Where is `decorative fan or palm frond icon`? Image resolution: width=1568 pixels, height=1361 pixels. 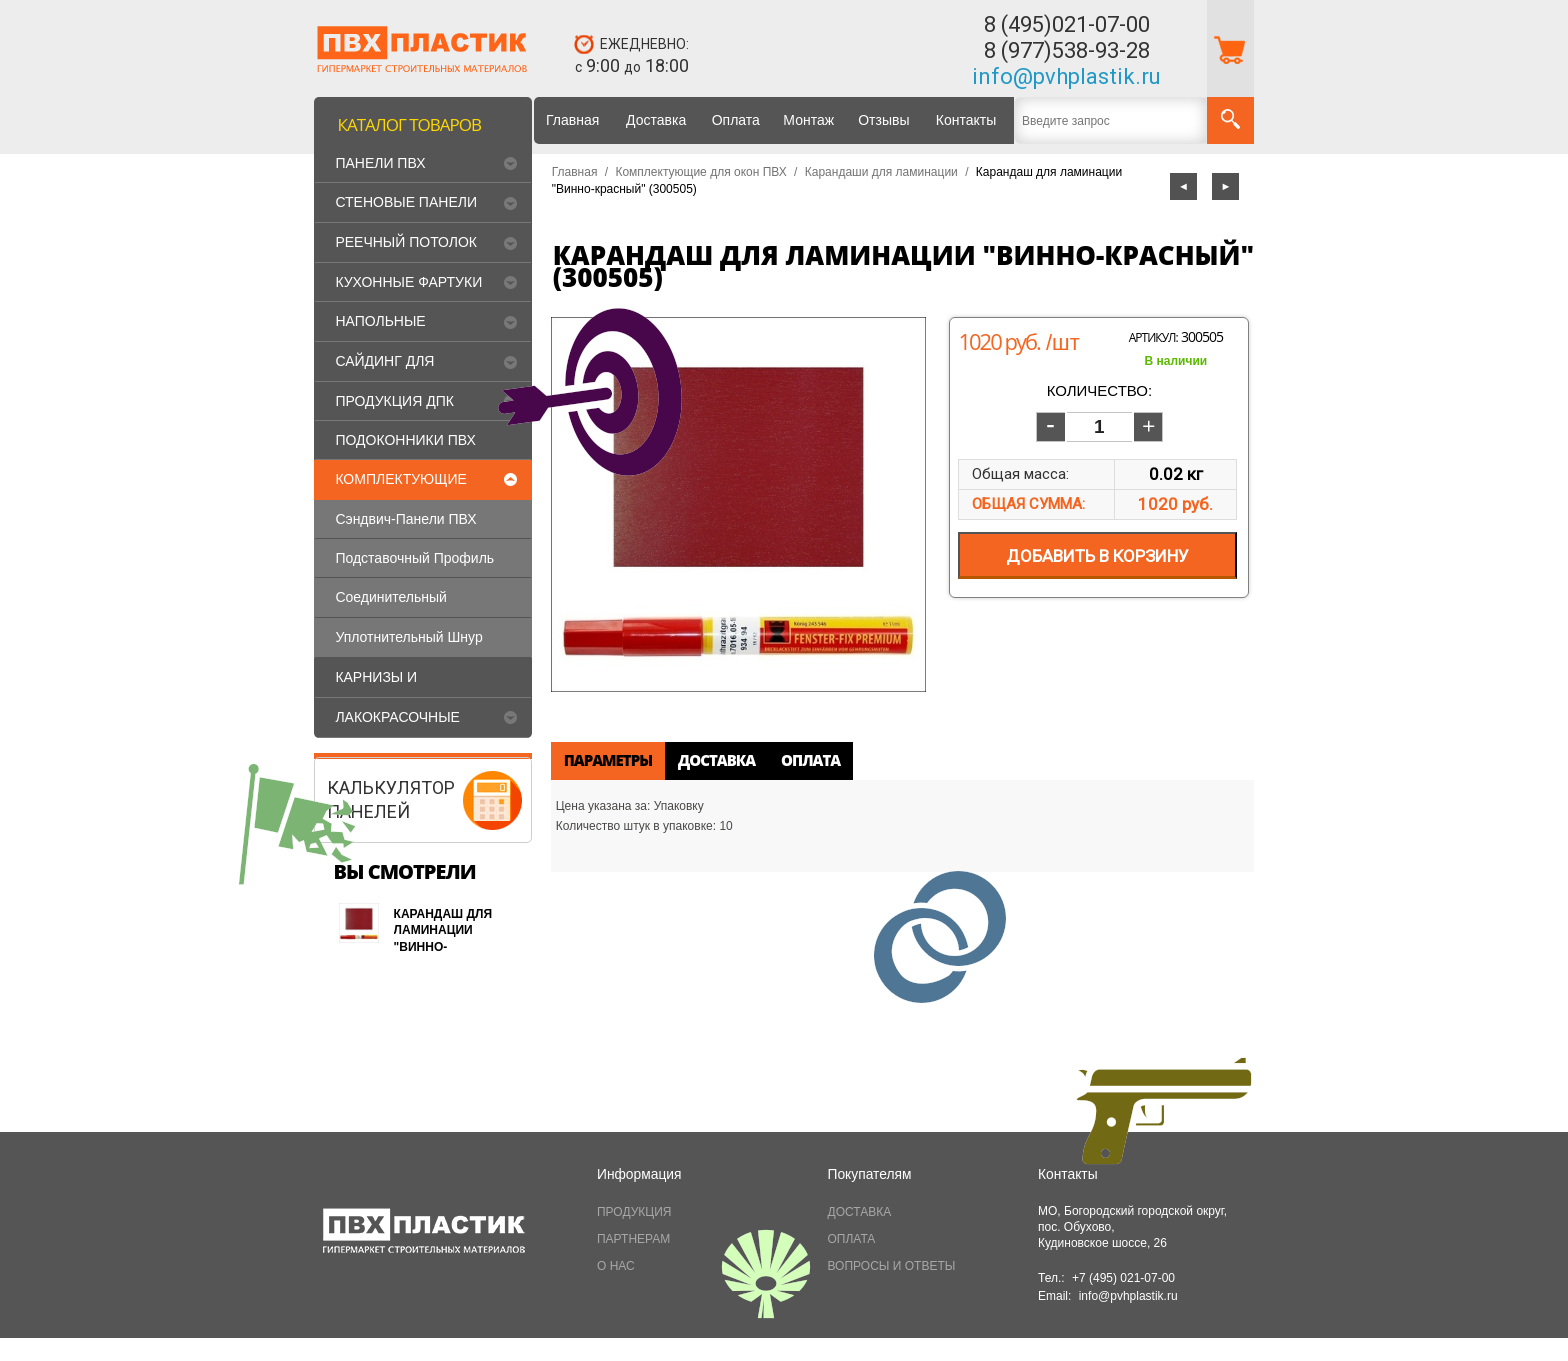 decorative fan or palm frond icon is located at coordinates (766, 1274).